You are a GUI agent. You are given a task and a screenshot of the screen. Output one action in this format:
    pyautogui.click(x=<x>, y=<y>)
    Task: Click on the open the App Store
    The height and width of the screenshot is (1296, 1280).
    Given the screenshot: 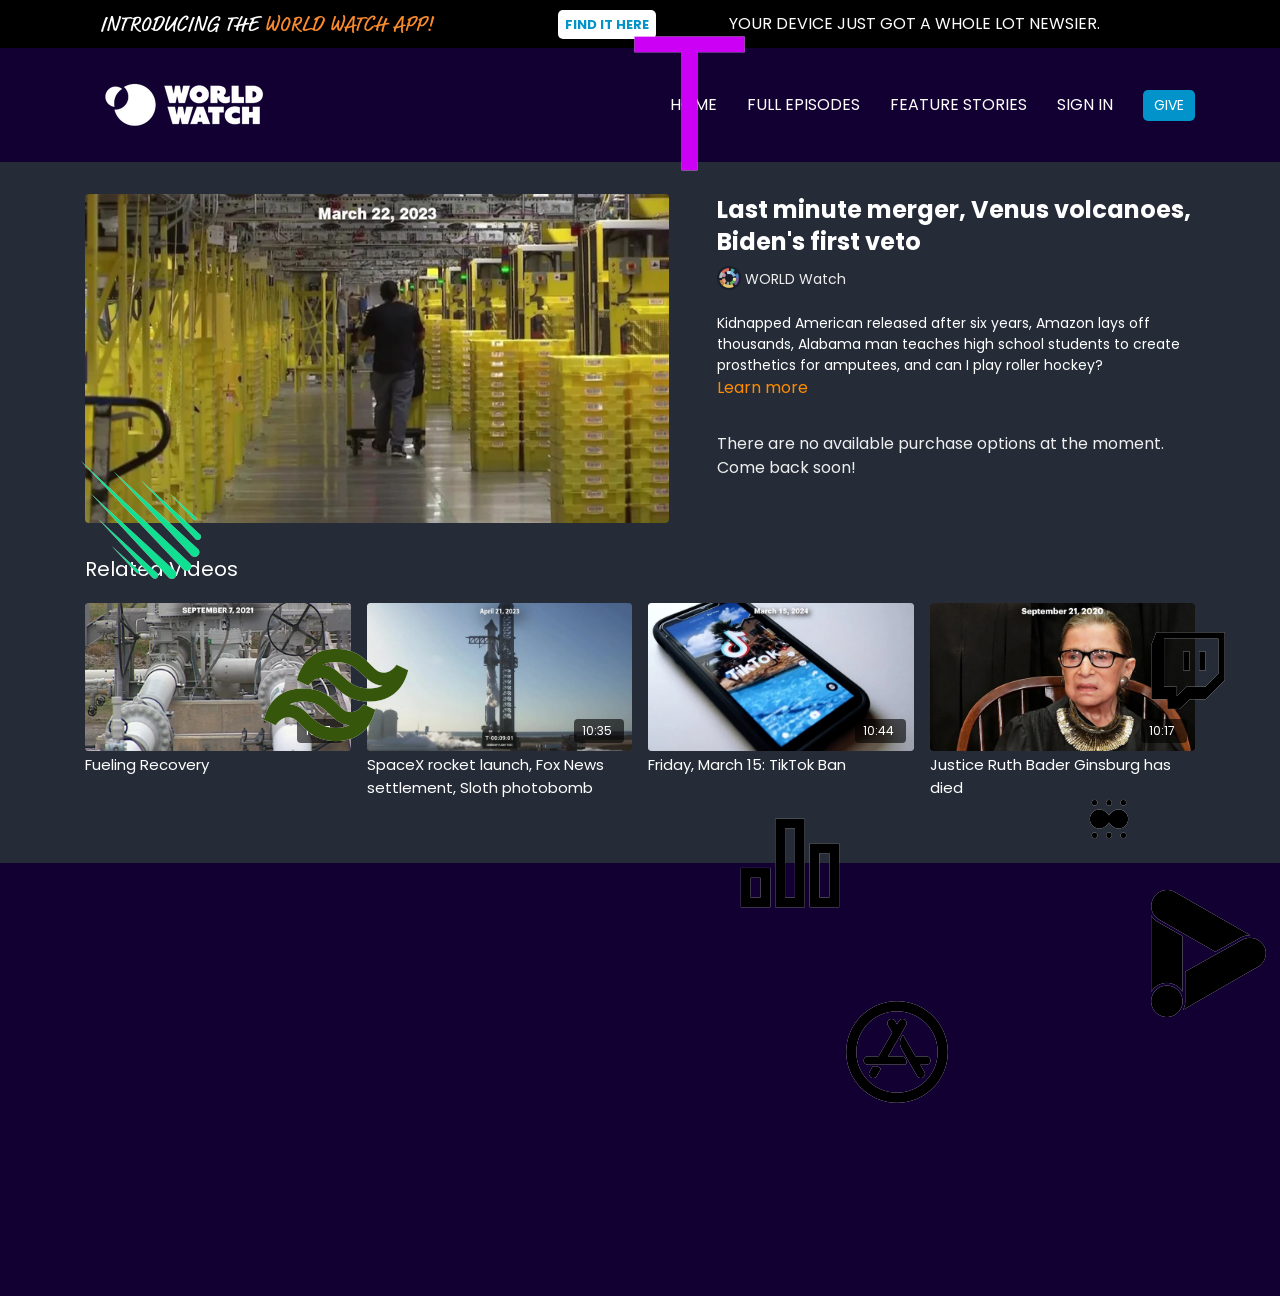 What is the action you would take?
    pyautogui.click(x=897, y=1052)
    